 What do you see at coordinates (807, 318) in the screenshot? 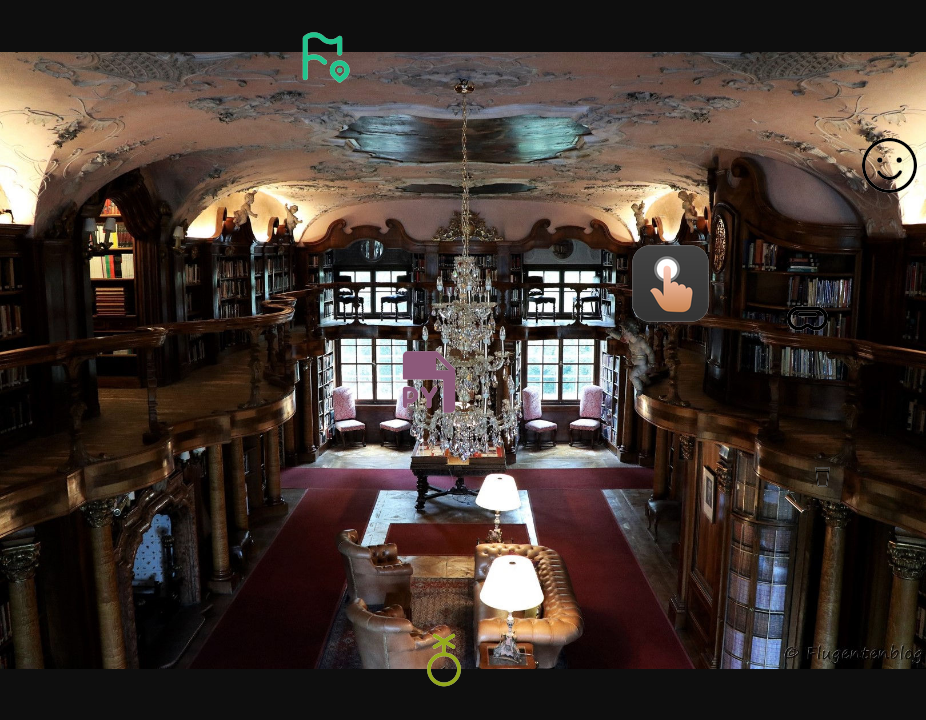
I see `access virtual reality or immersive mode` at bounding box center [807, 318].